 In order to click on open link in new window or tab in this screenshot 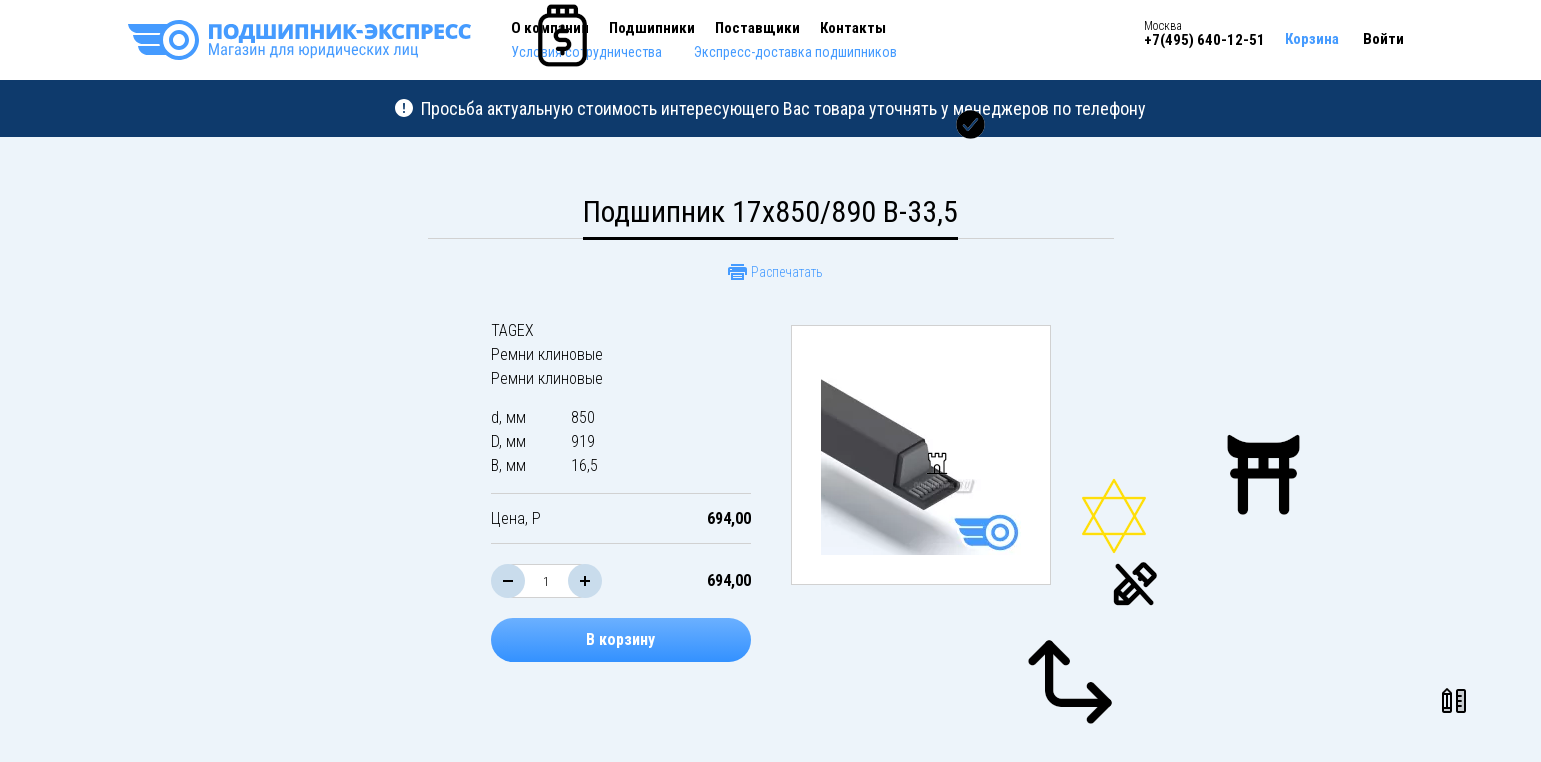, I will do `click(1070, 682)`.